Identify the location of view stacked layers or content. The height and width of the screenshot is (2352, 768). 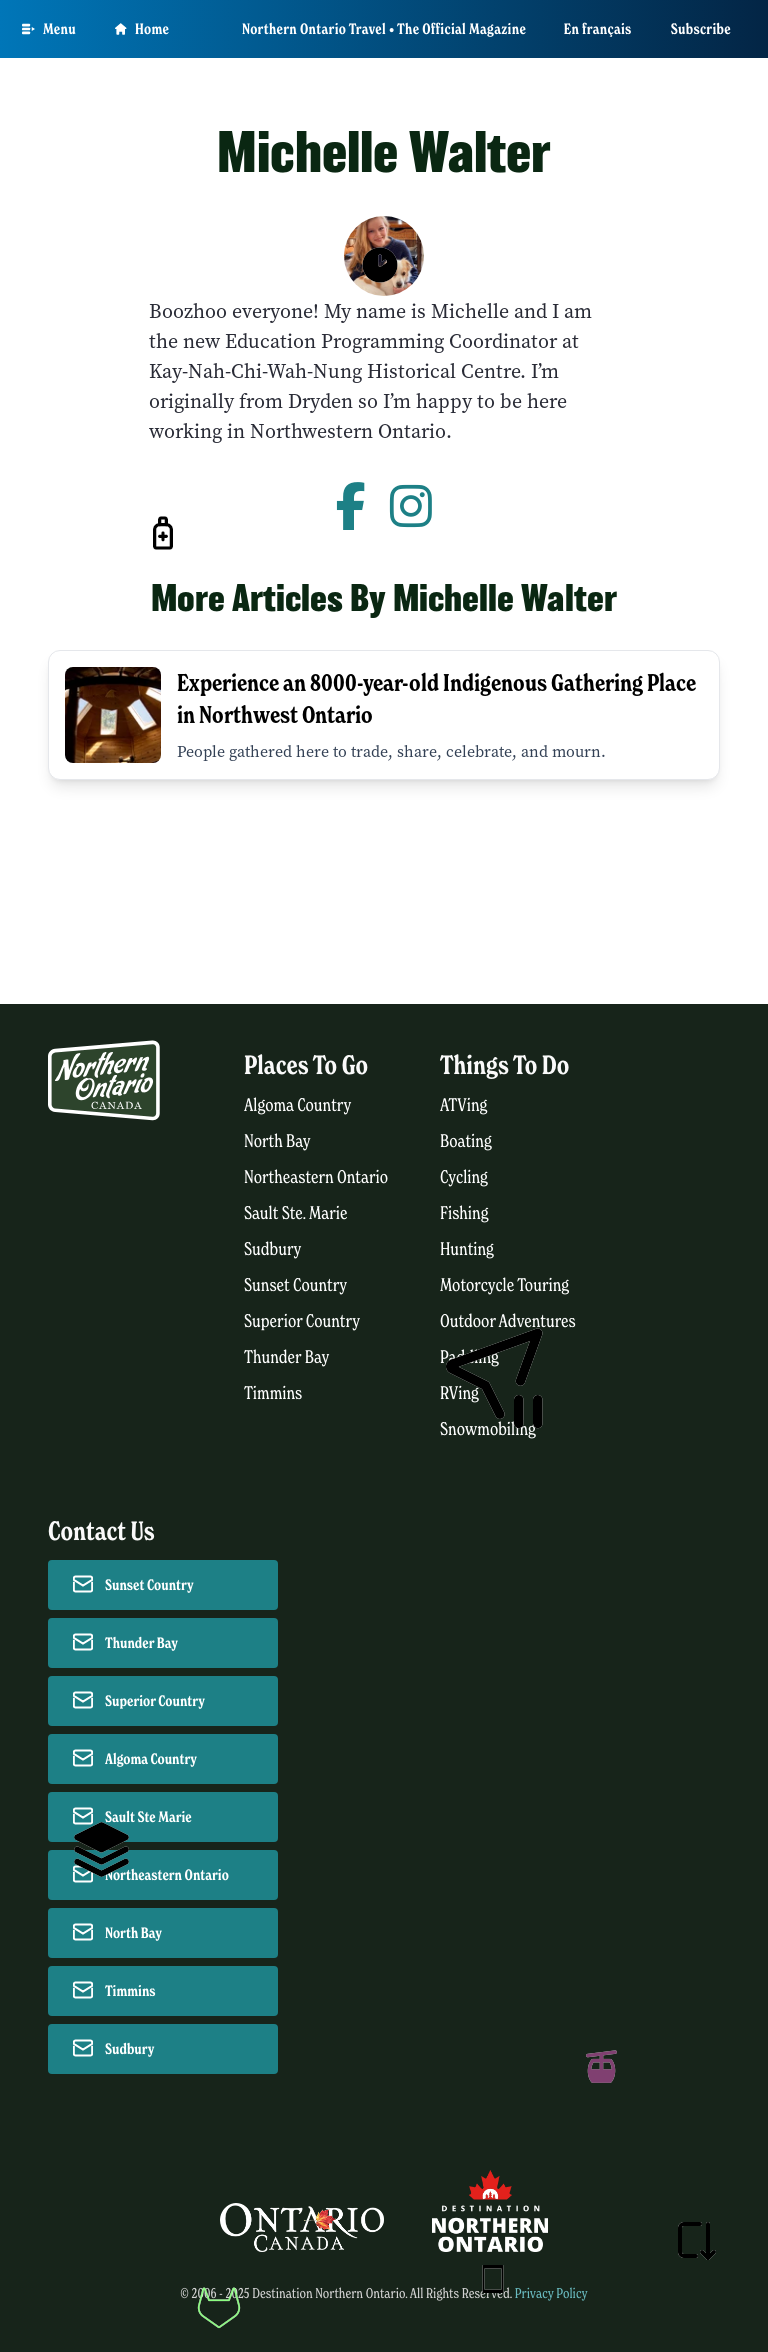
(101, 1849).